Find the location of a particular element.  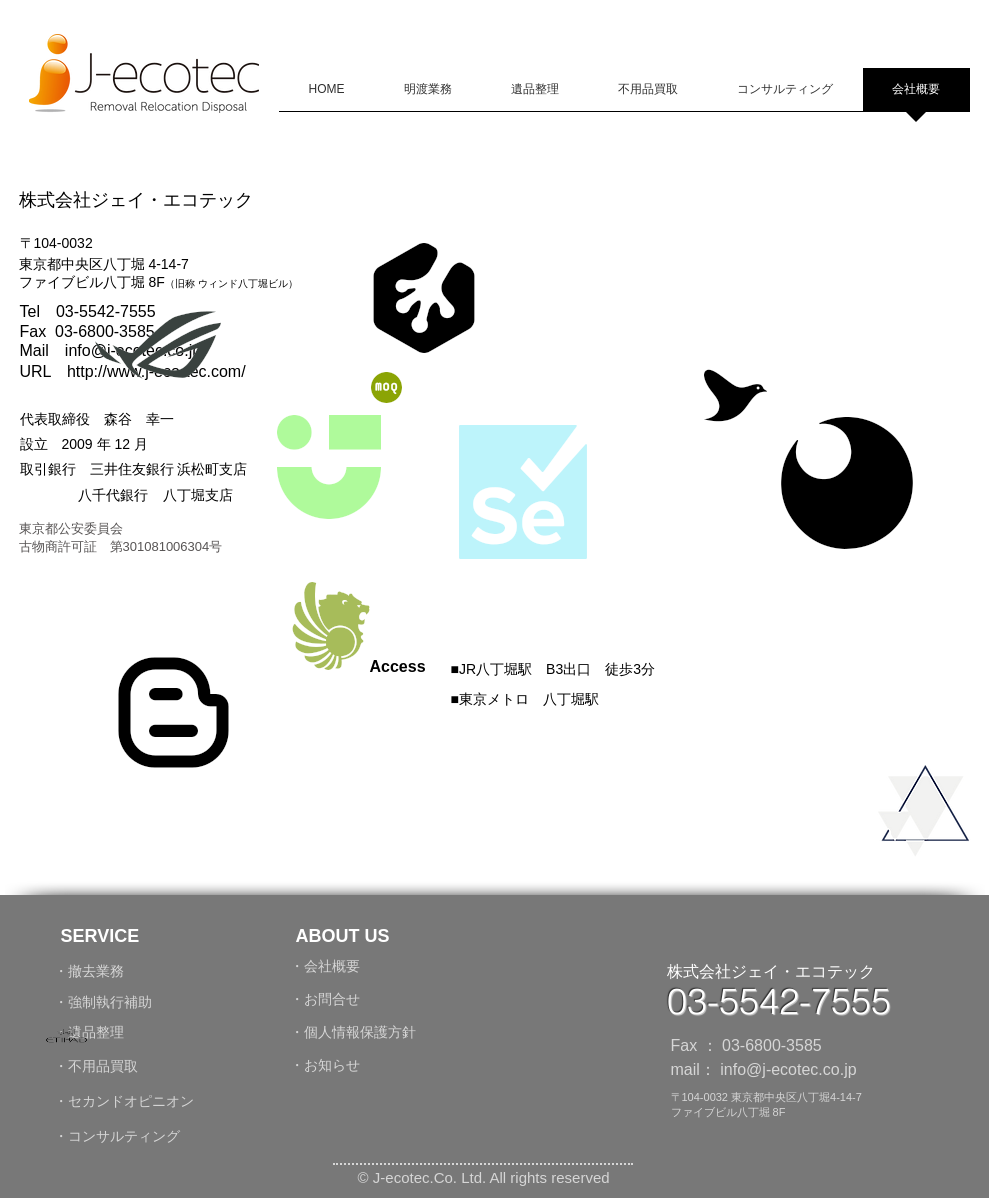

open the NiceHash cryptocurrency mining app is located at coordinates (329, 467).